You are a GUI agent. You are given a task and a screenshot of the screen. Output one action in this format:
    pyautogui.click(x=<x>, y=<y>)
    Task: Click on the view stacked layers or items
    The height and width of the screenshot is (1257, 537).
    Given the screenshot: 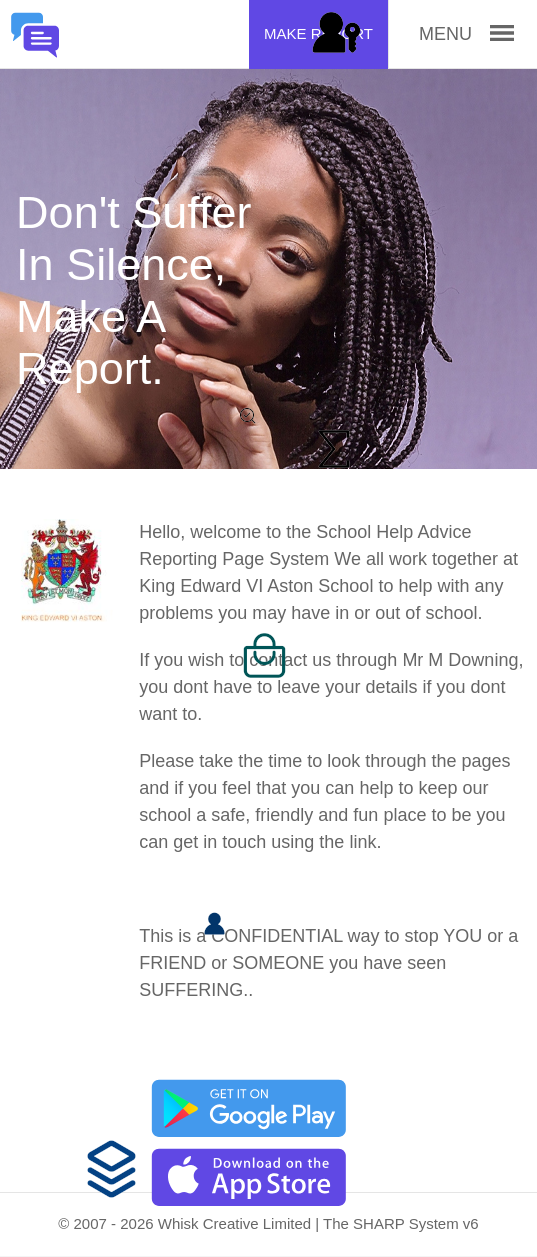 What is the action you would take?
    pyautogui.click(x=111, y=1169)
    